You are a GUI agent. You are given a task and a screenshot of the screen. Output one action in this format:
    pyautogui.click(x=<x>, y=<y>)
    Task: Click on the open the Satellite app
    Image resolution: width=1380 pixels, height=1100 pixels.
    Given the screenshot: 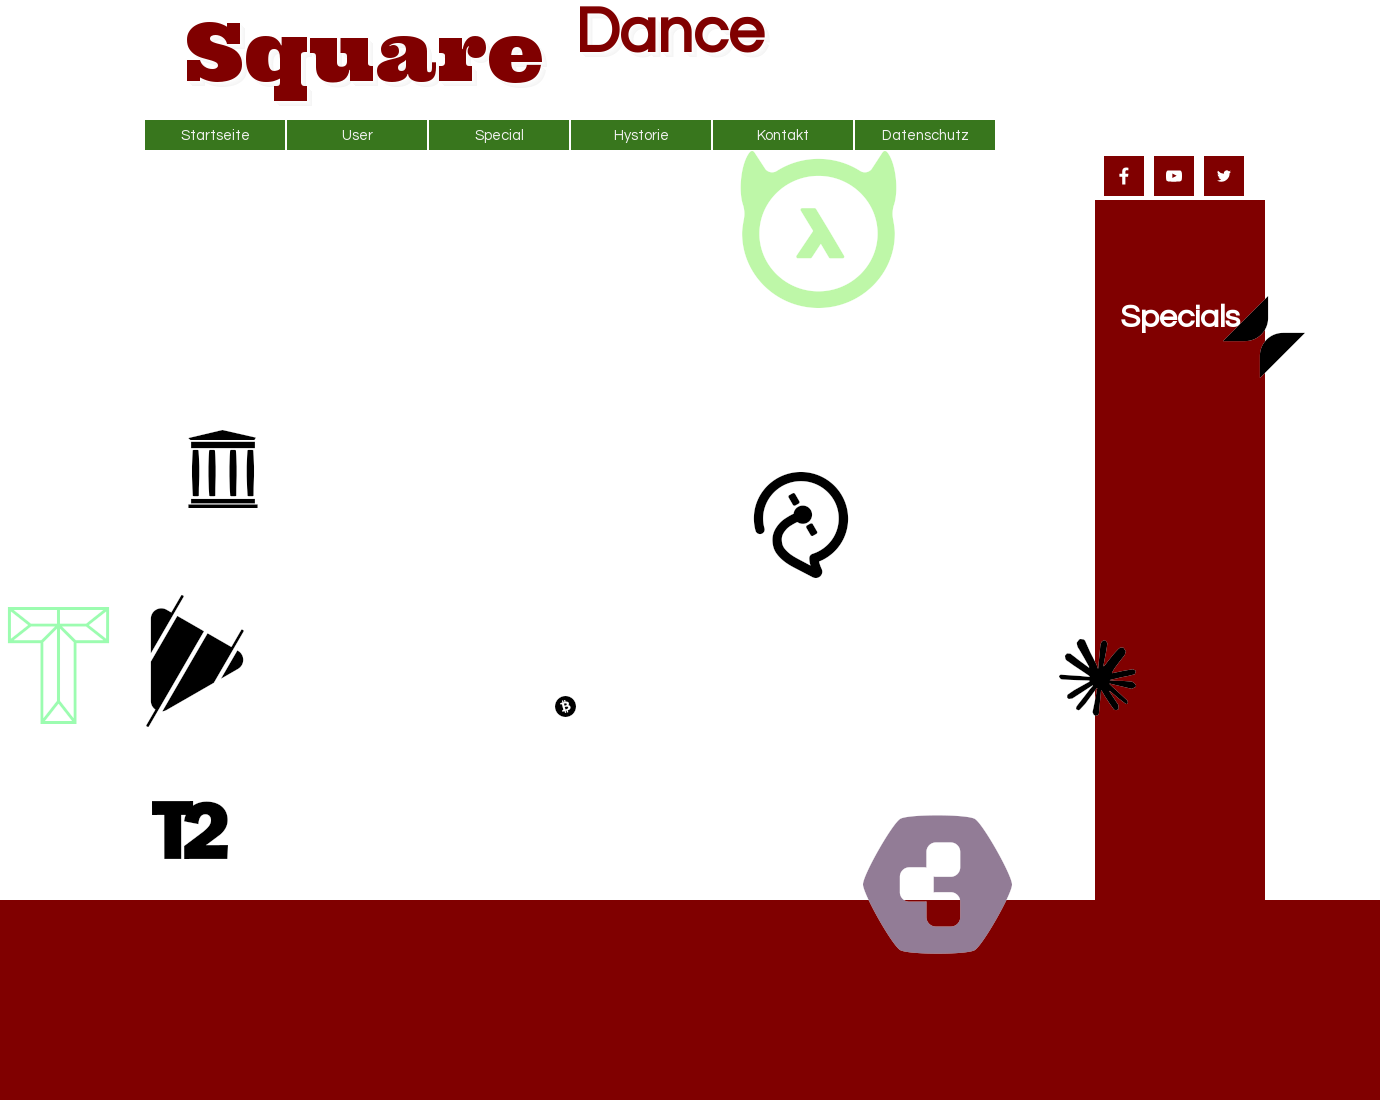 What is the action you would take?
    pyautogui.click(x=801, y=525)
    